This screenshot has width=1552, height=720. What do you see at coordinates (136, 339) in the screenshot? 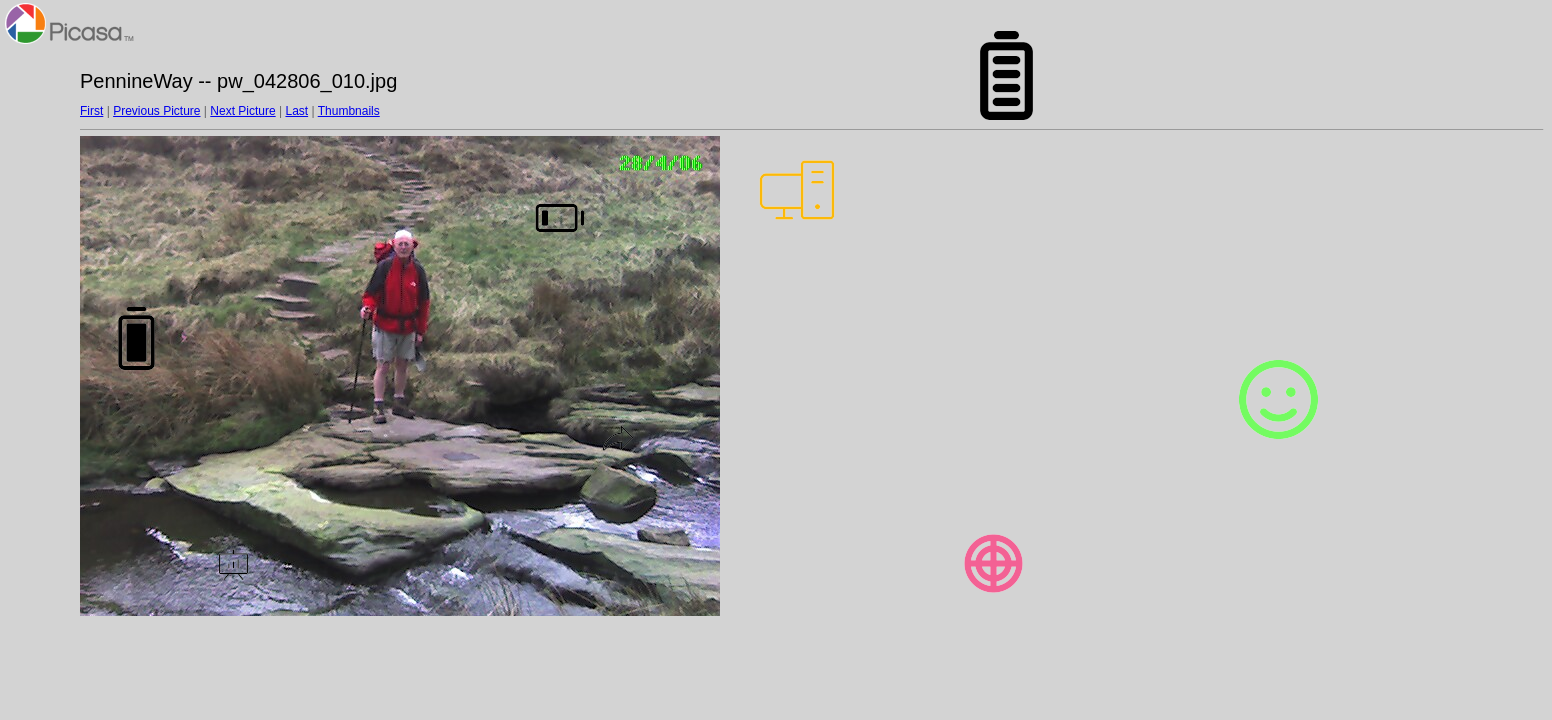
I see `indicates battery is fully charged` at bounding box center [136, 339].